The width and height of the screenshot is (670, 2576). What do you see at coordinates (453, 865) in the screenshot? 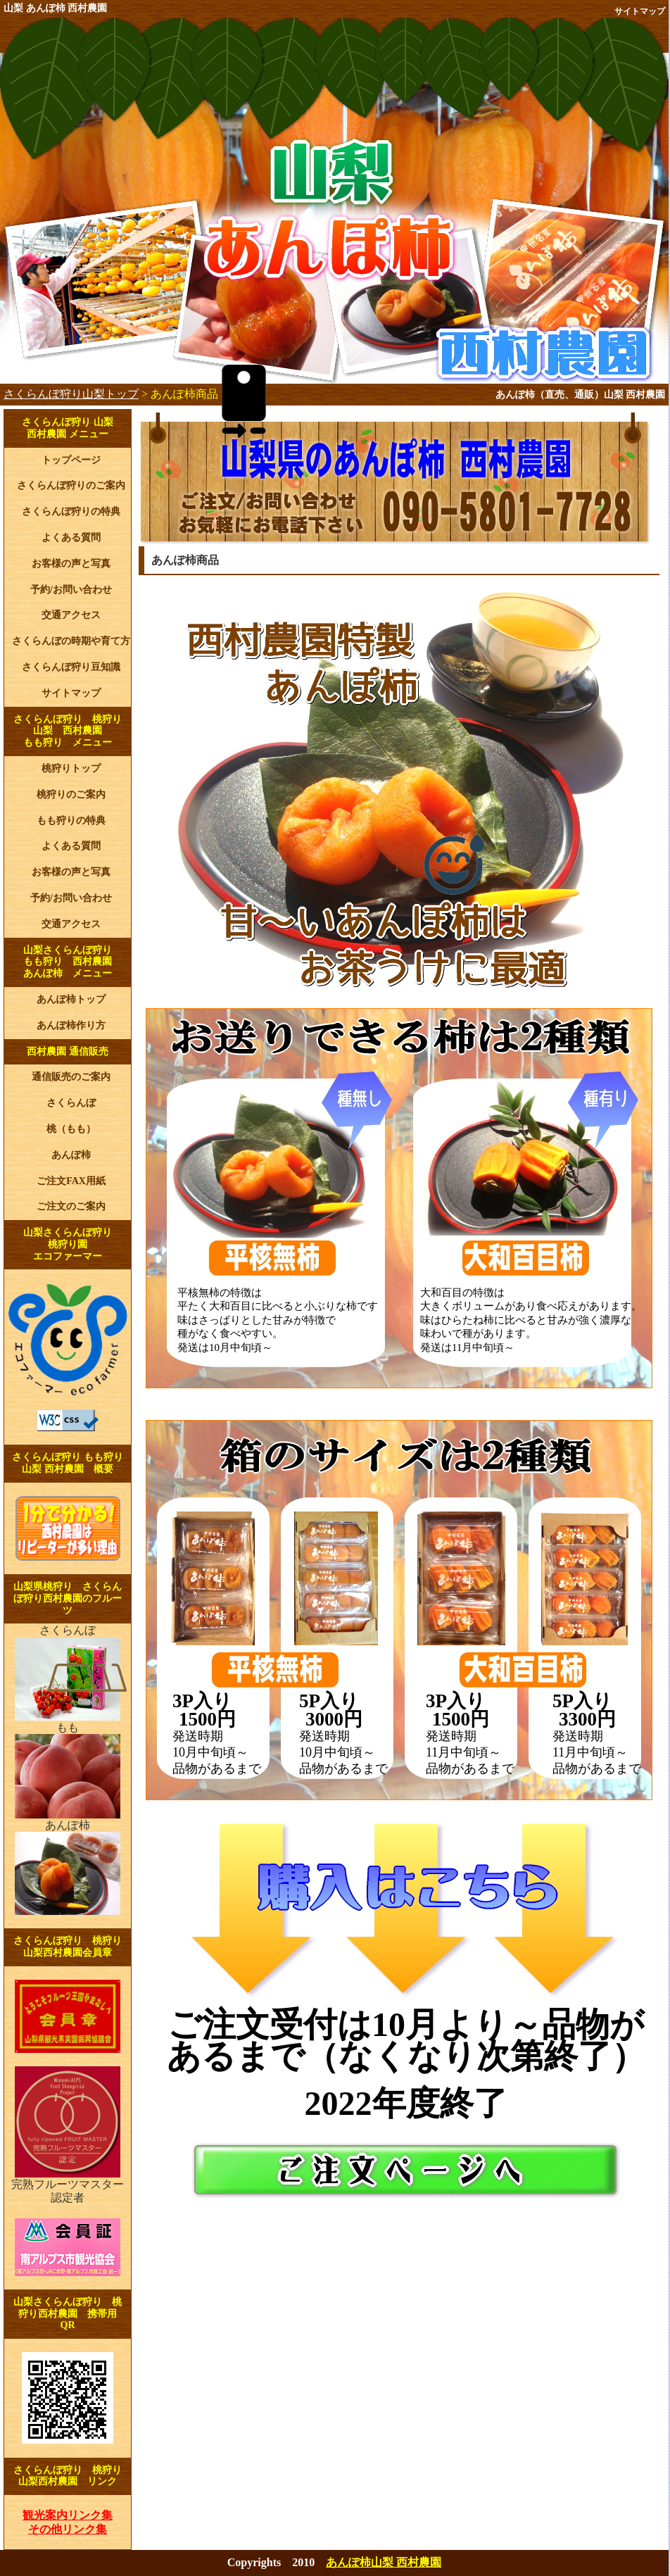
I see `react with nervous or relieved laughter` at bounding box center [453, 865].